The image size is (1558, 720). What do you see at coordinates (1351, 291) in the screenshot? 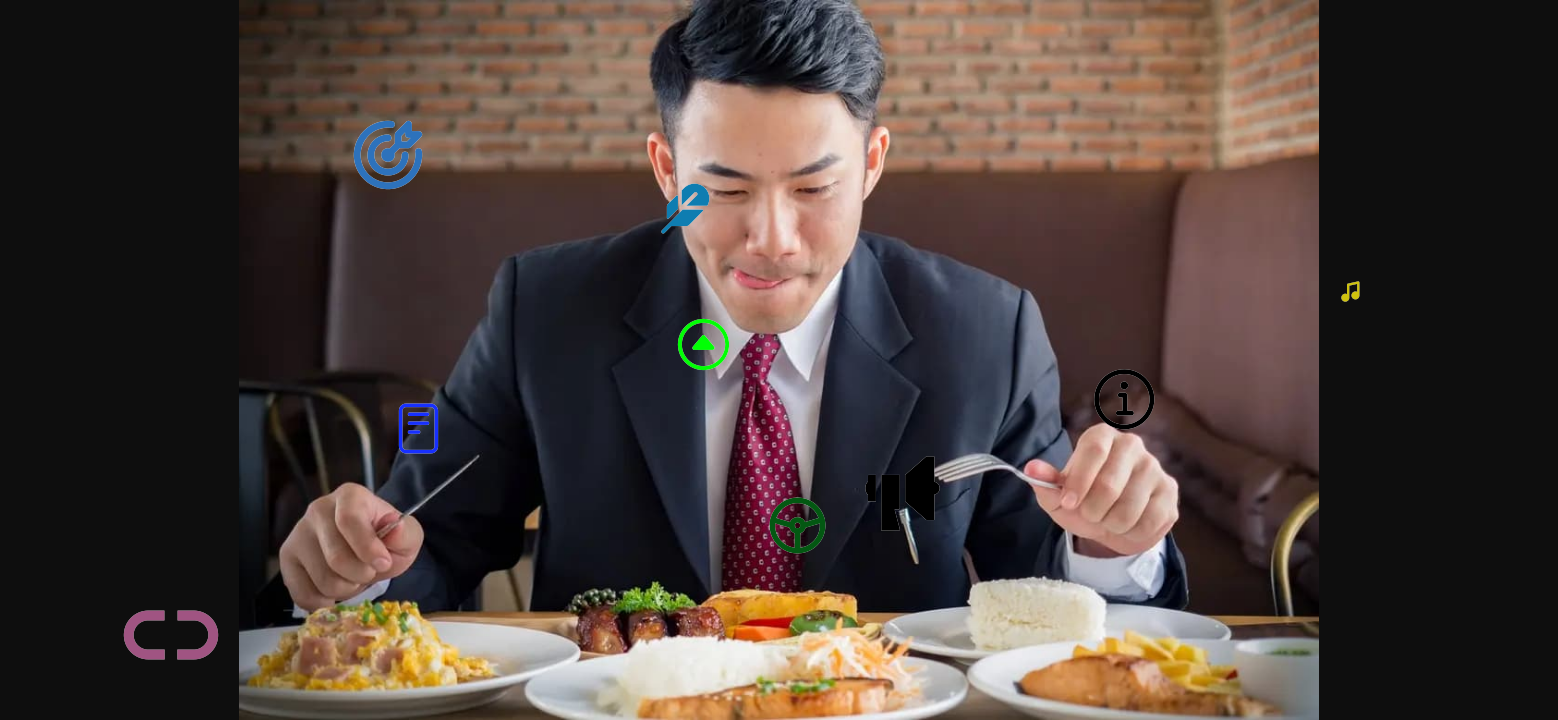
I see `access music library or audio files` at bounding box center [1351, 291].